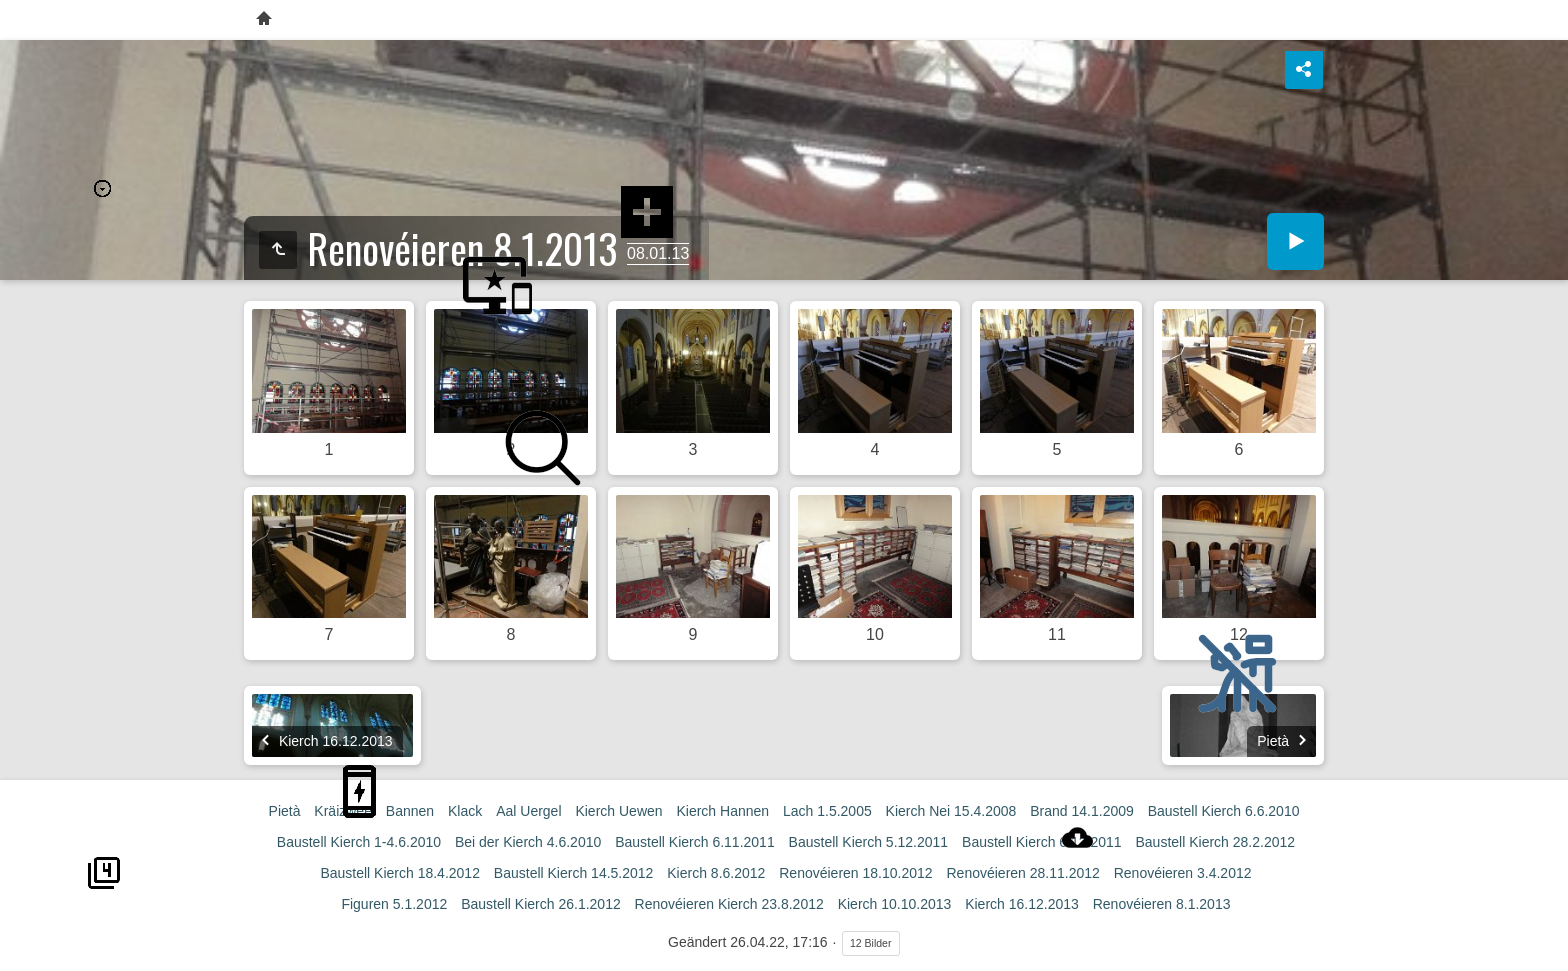  What do you see at coordinates (104, 873) in the screenshot?
I see `select filter option 4` at bounding box center [104, 873].